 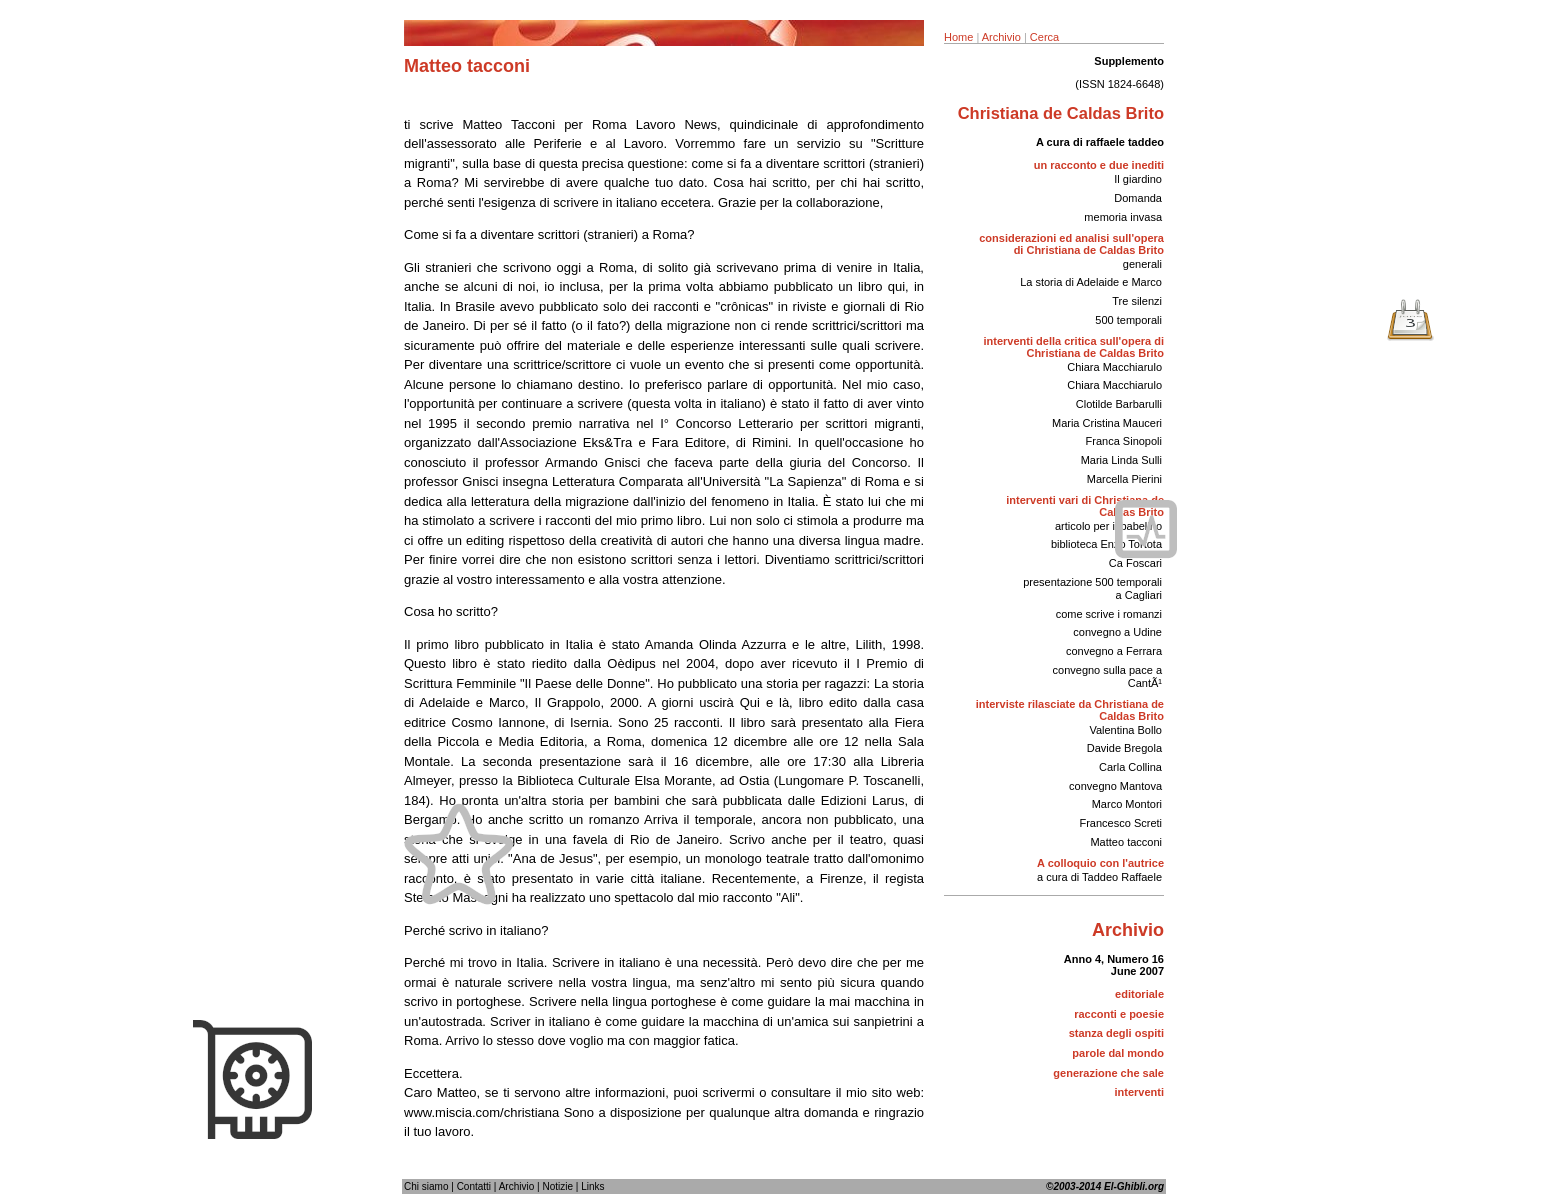 What do you see at coordinates (1146, 531) in the screenshot?
I see `open system monitor to view resource usage` at bounding box center [1146, 531].